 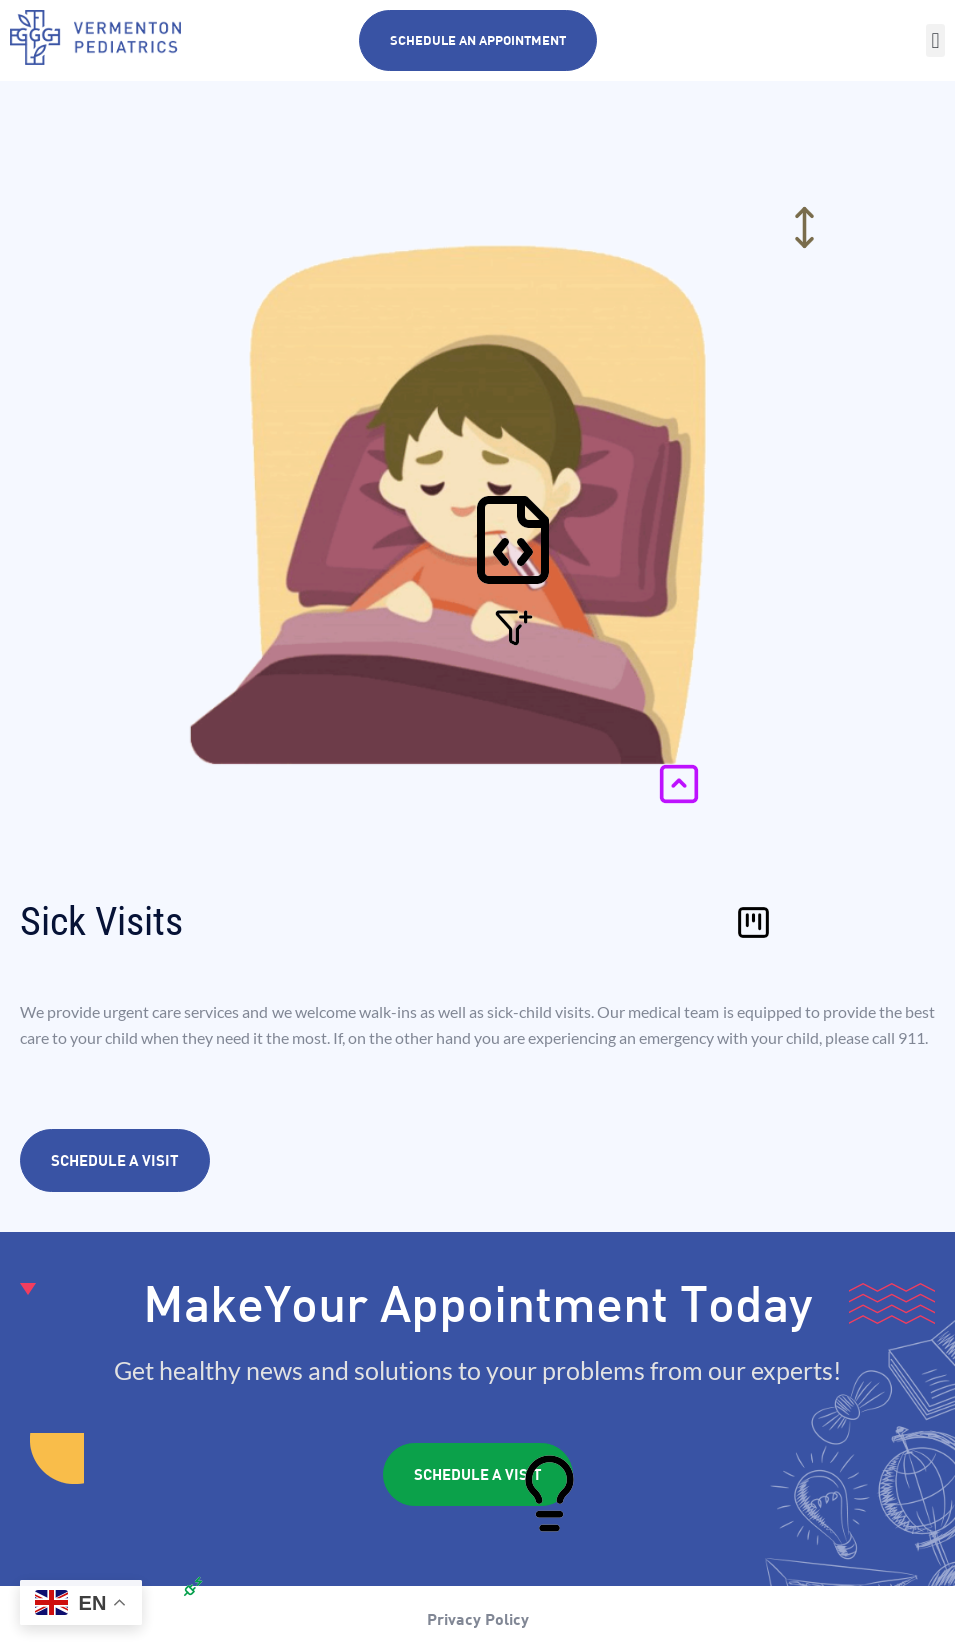 I want to click on add a new filter, so click(x=514, y=627).